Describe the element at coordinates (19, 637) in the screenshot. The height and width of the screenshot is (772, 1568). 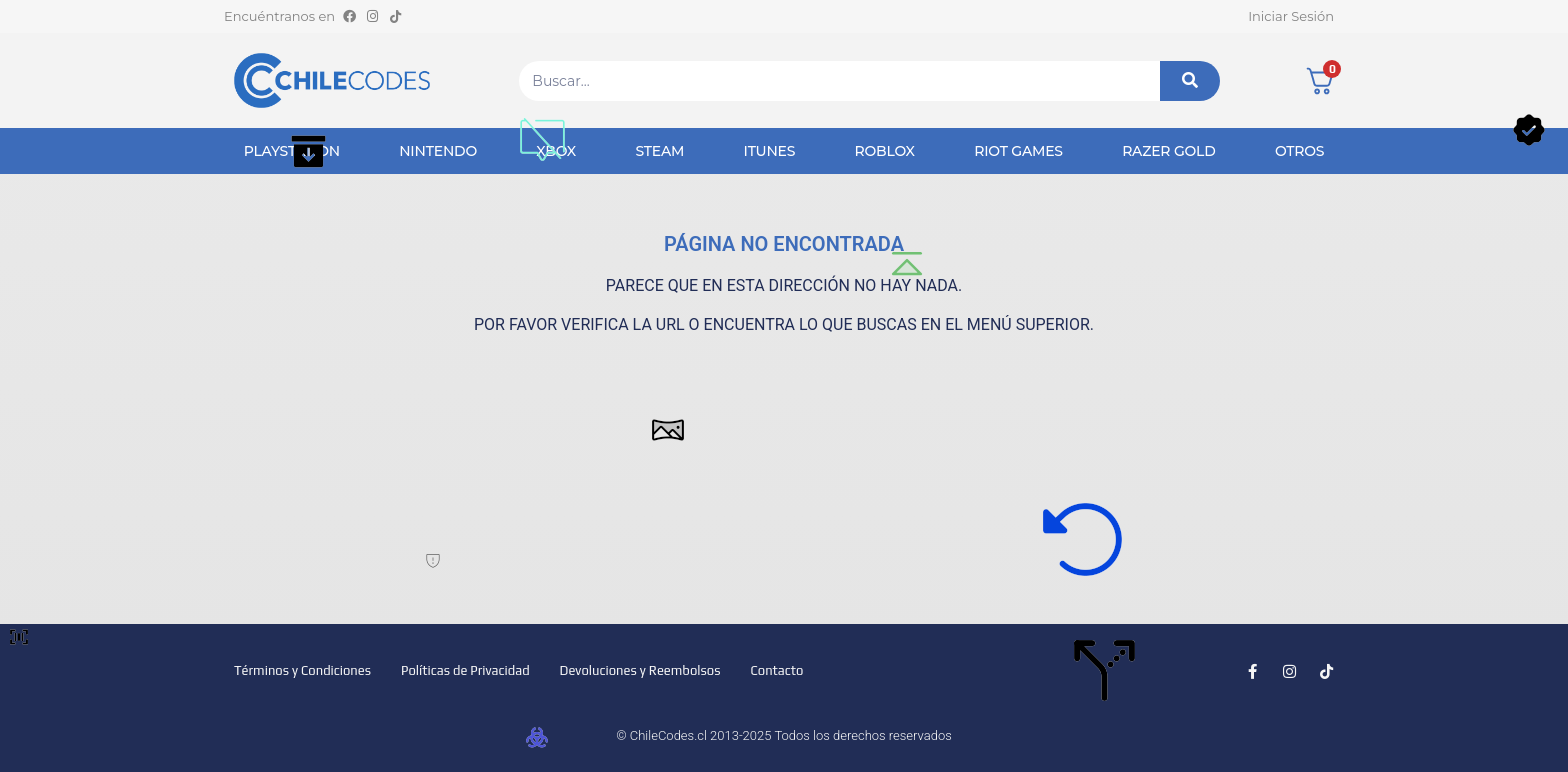
I see `scan a barcode` at that location.